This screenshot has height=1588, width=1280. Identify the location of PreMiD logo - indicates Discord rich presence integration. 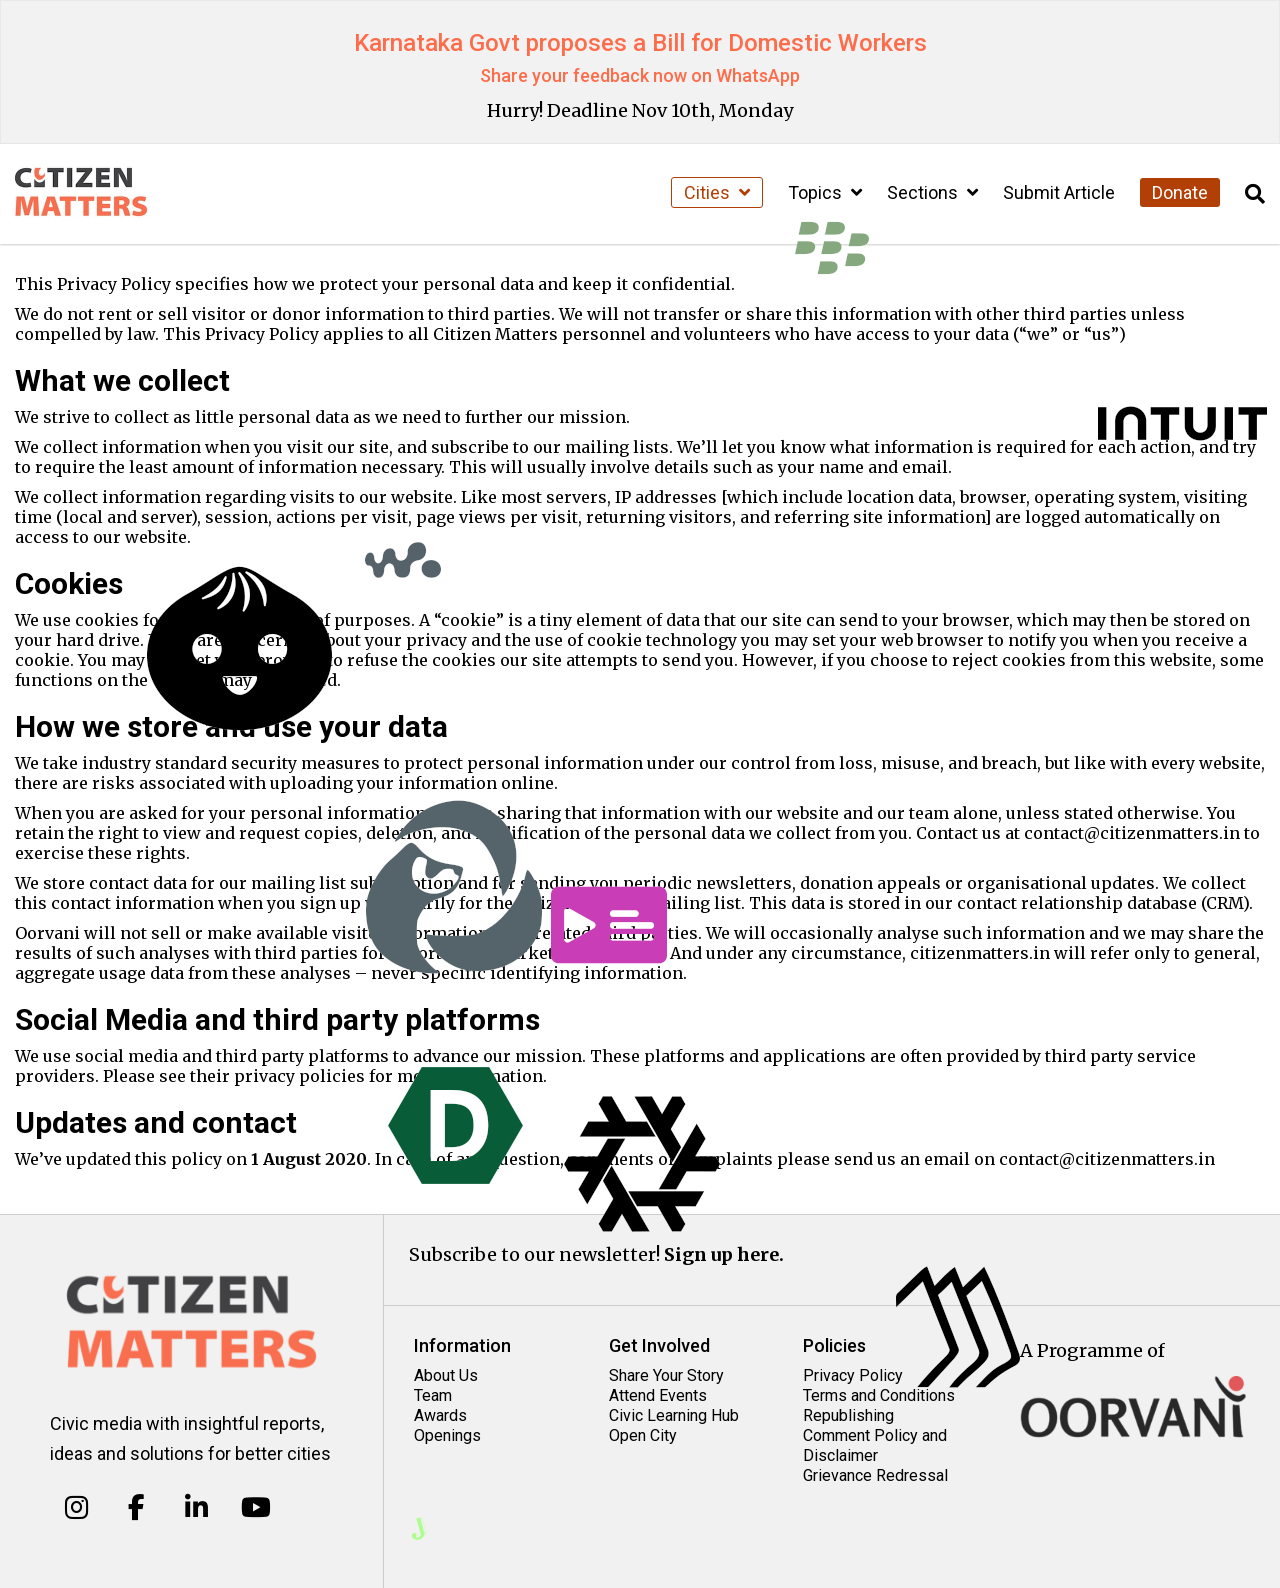
(609, 925).